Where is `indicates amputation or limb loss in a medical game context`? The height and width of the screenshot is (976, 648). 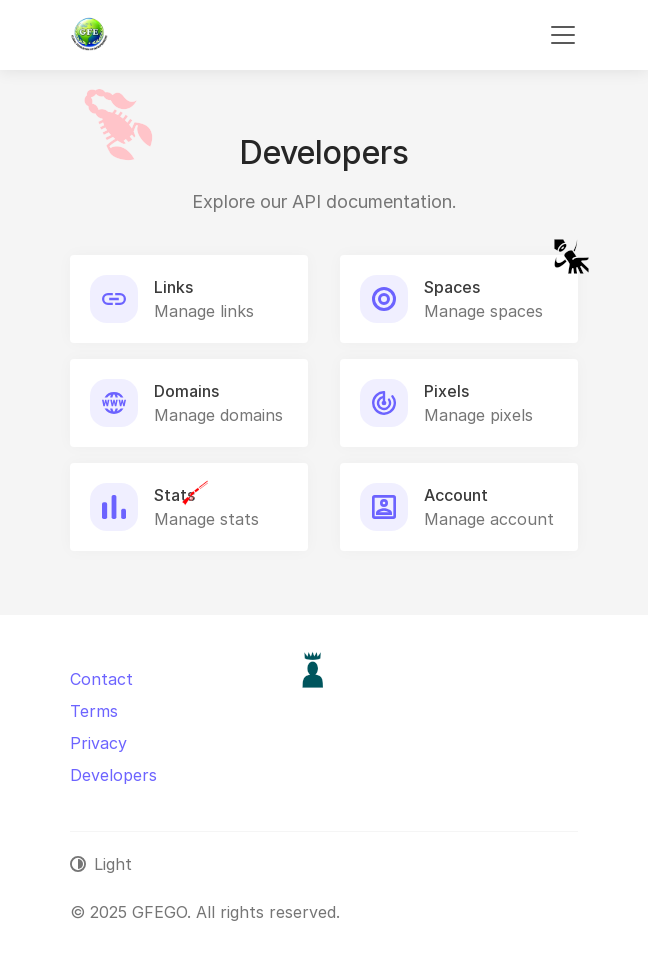 indicates amputation or limb loss in a medical game context is located at coordinates (571, 256).